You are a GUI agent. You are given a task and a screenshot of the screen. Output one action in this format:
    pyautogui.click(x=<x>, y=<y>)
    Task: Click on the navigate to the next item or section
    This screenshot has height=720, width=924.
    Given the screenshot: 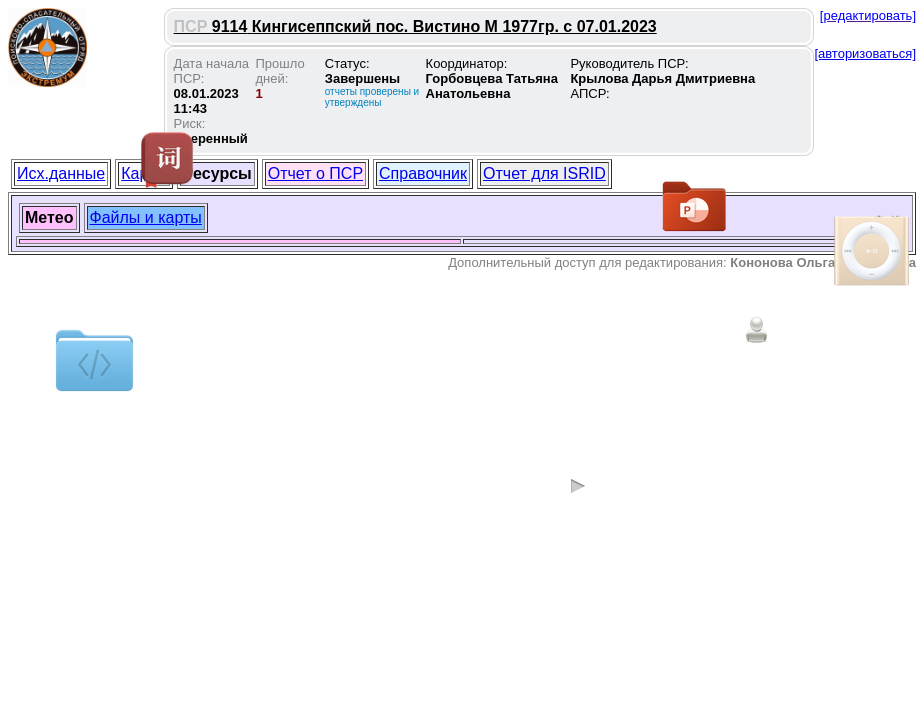 What is the action you would take?
    pyautogui.click(x=579, y=487)
    